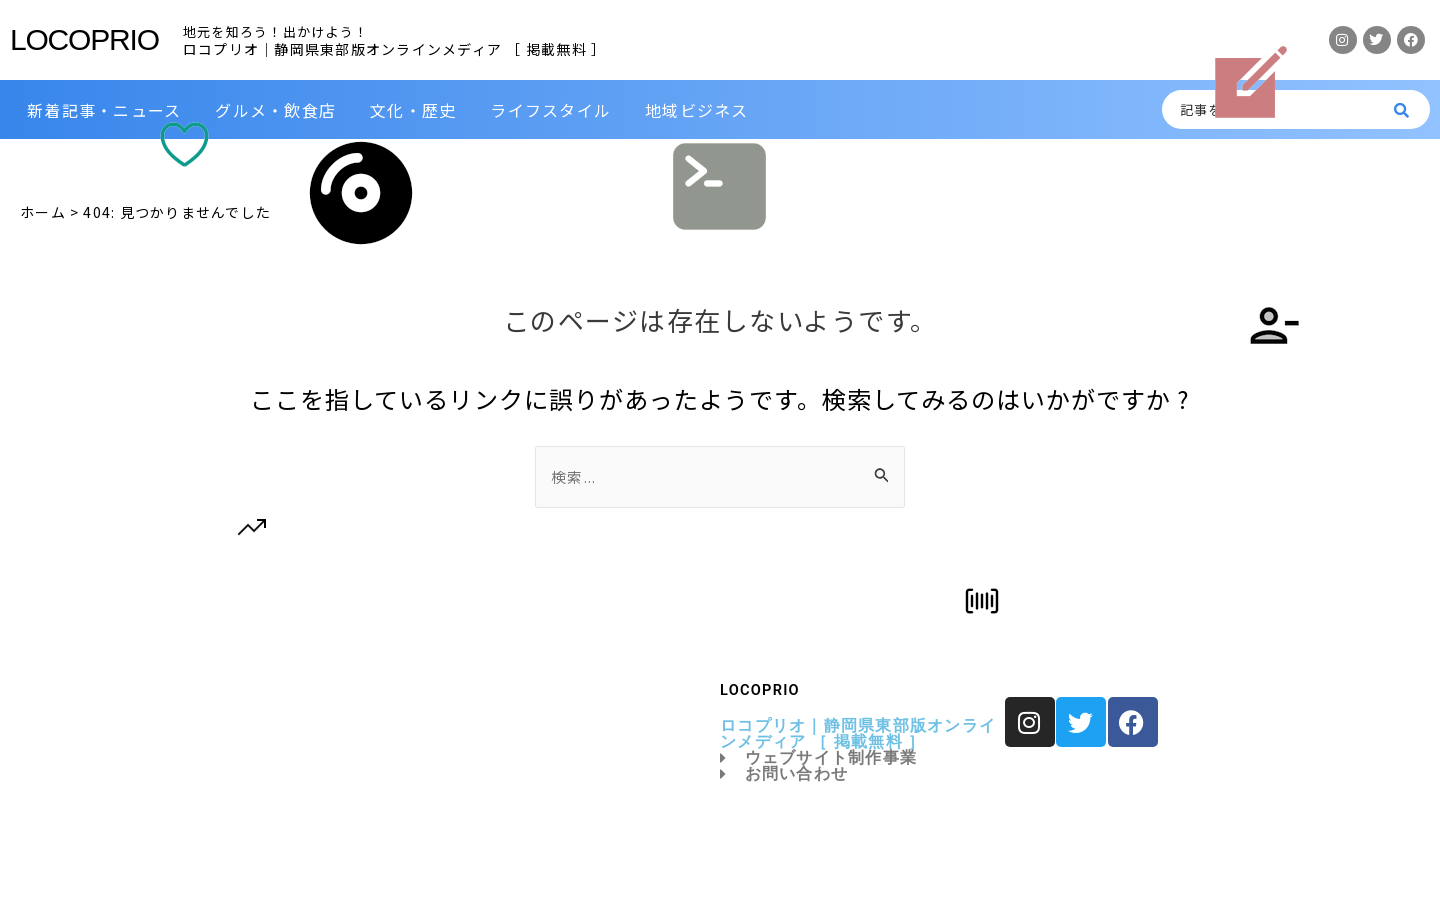 This screenshot has height=907, width=1440. Describe the element at coordinates (252, 527) in the screenshot. I see `view trending or popular content` at that location.